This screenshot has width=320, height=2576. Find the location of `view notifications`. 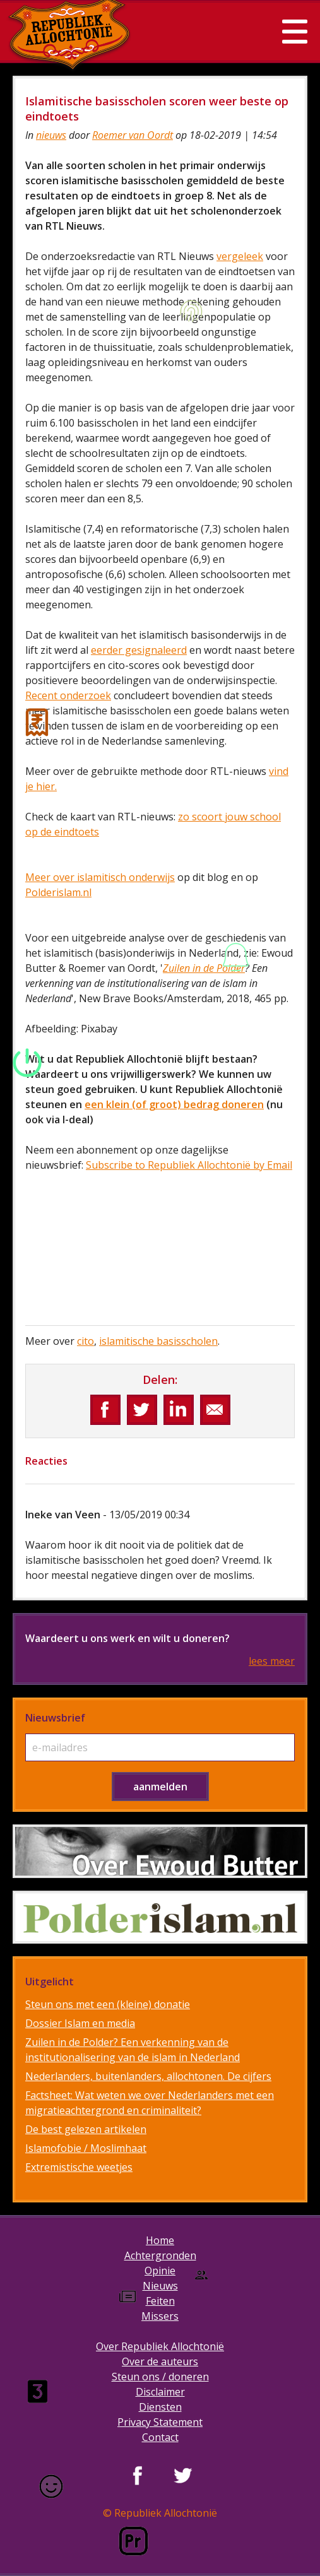

view notifications is located at coordinates (235, 957).